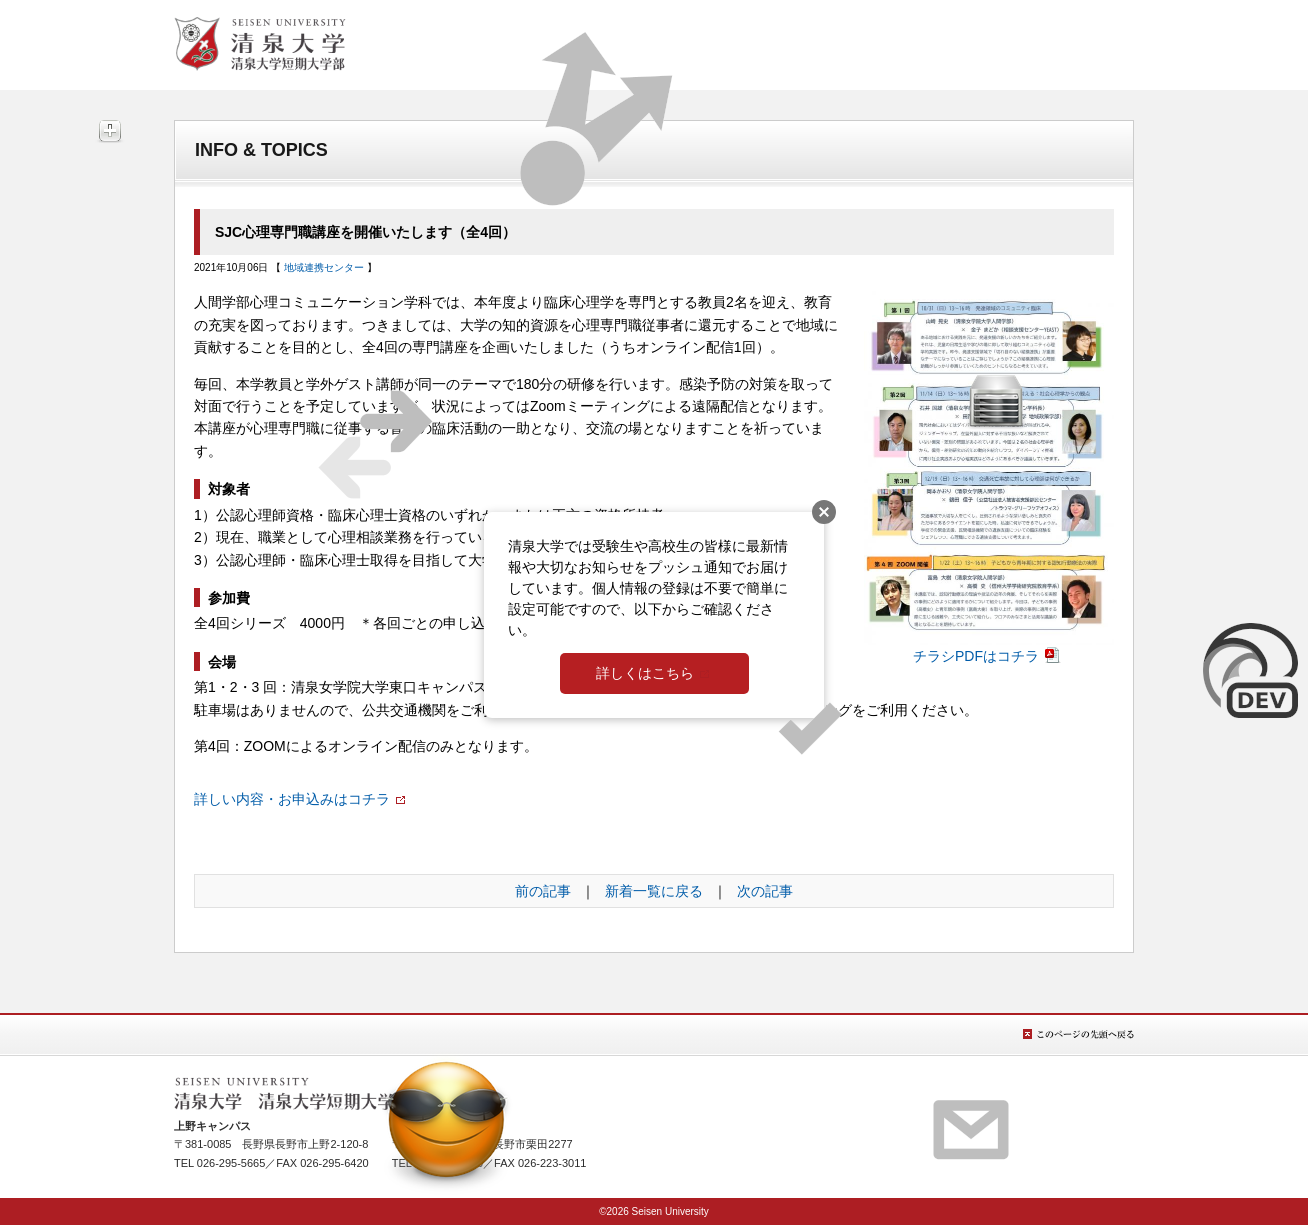  What do you see at coordinates (1250, 670) in the screenshot?
I see `open Microsoft Edge Dev browser` at bounding box center [1250, 670].